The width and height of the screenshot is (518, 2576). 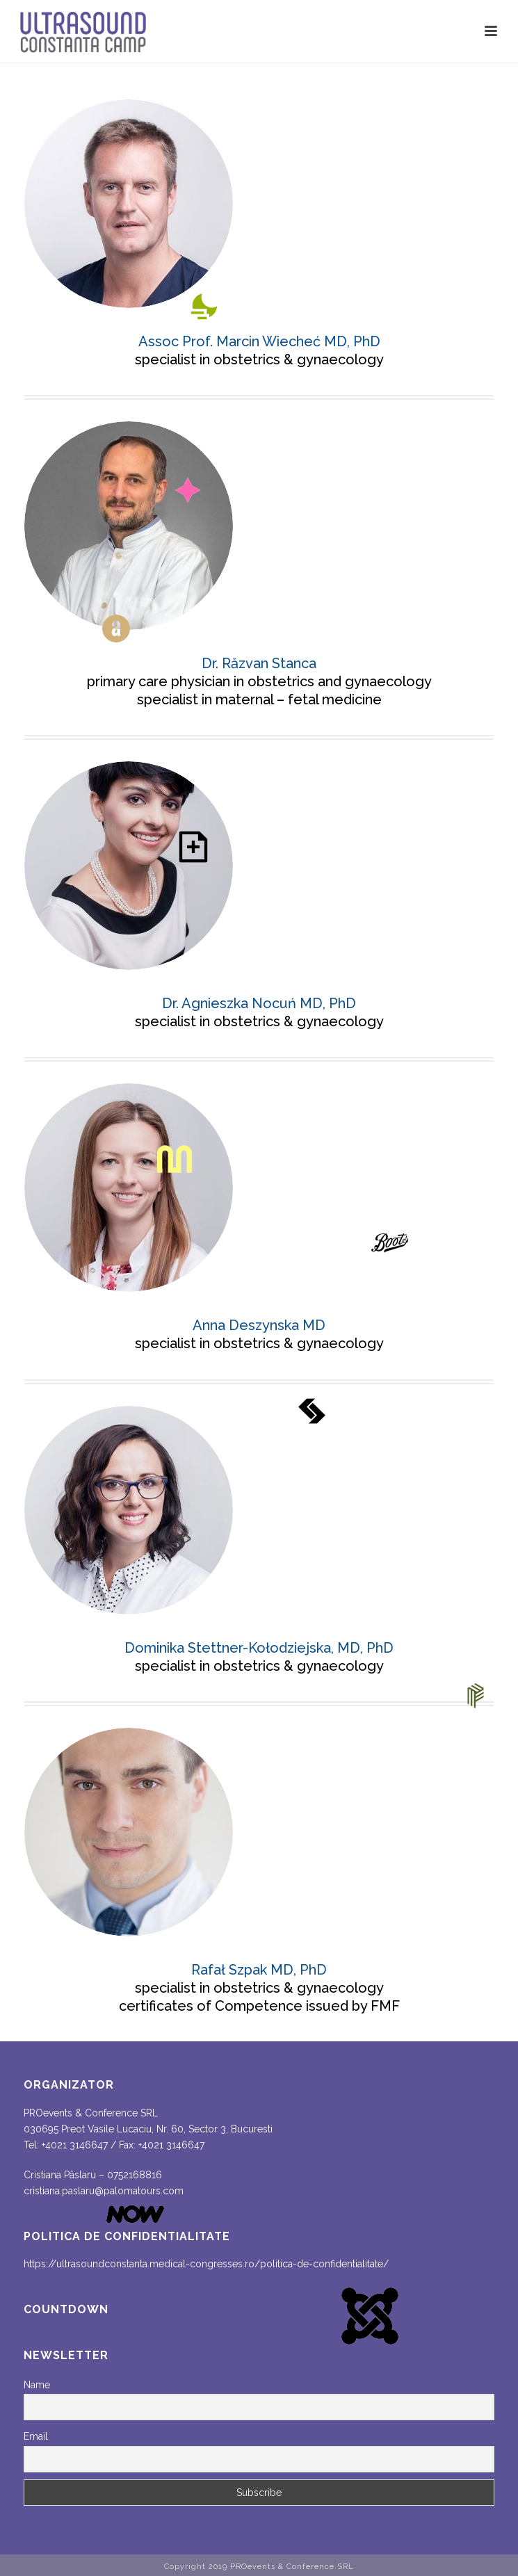 What do you see at coordinates (311, 1411) in the screenshot?
I see `visit the CSS Design Awards website` at bounding box center [311, 1411].